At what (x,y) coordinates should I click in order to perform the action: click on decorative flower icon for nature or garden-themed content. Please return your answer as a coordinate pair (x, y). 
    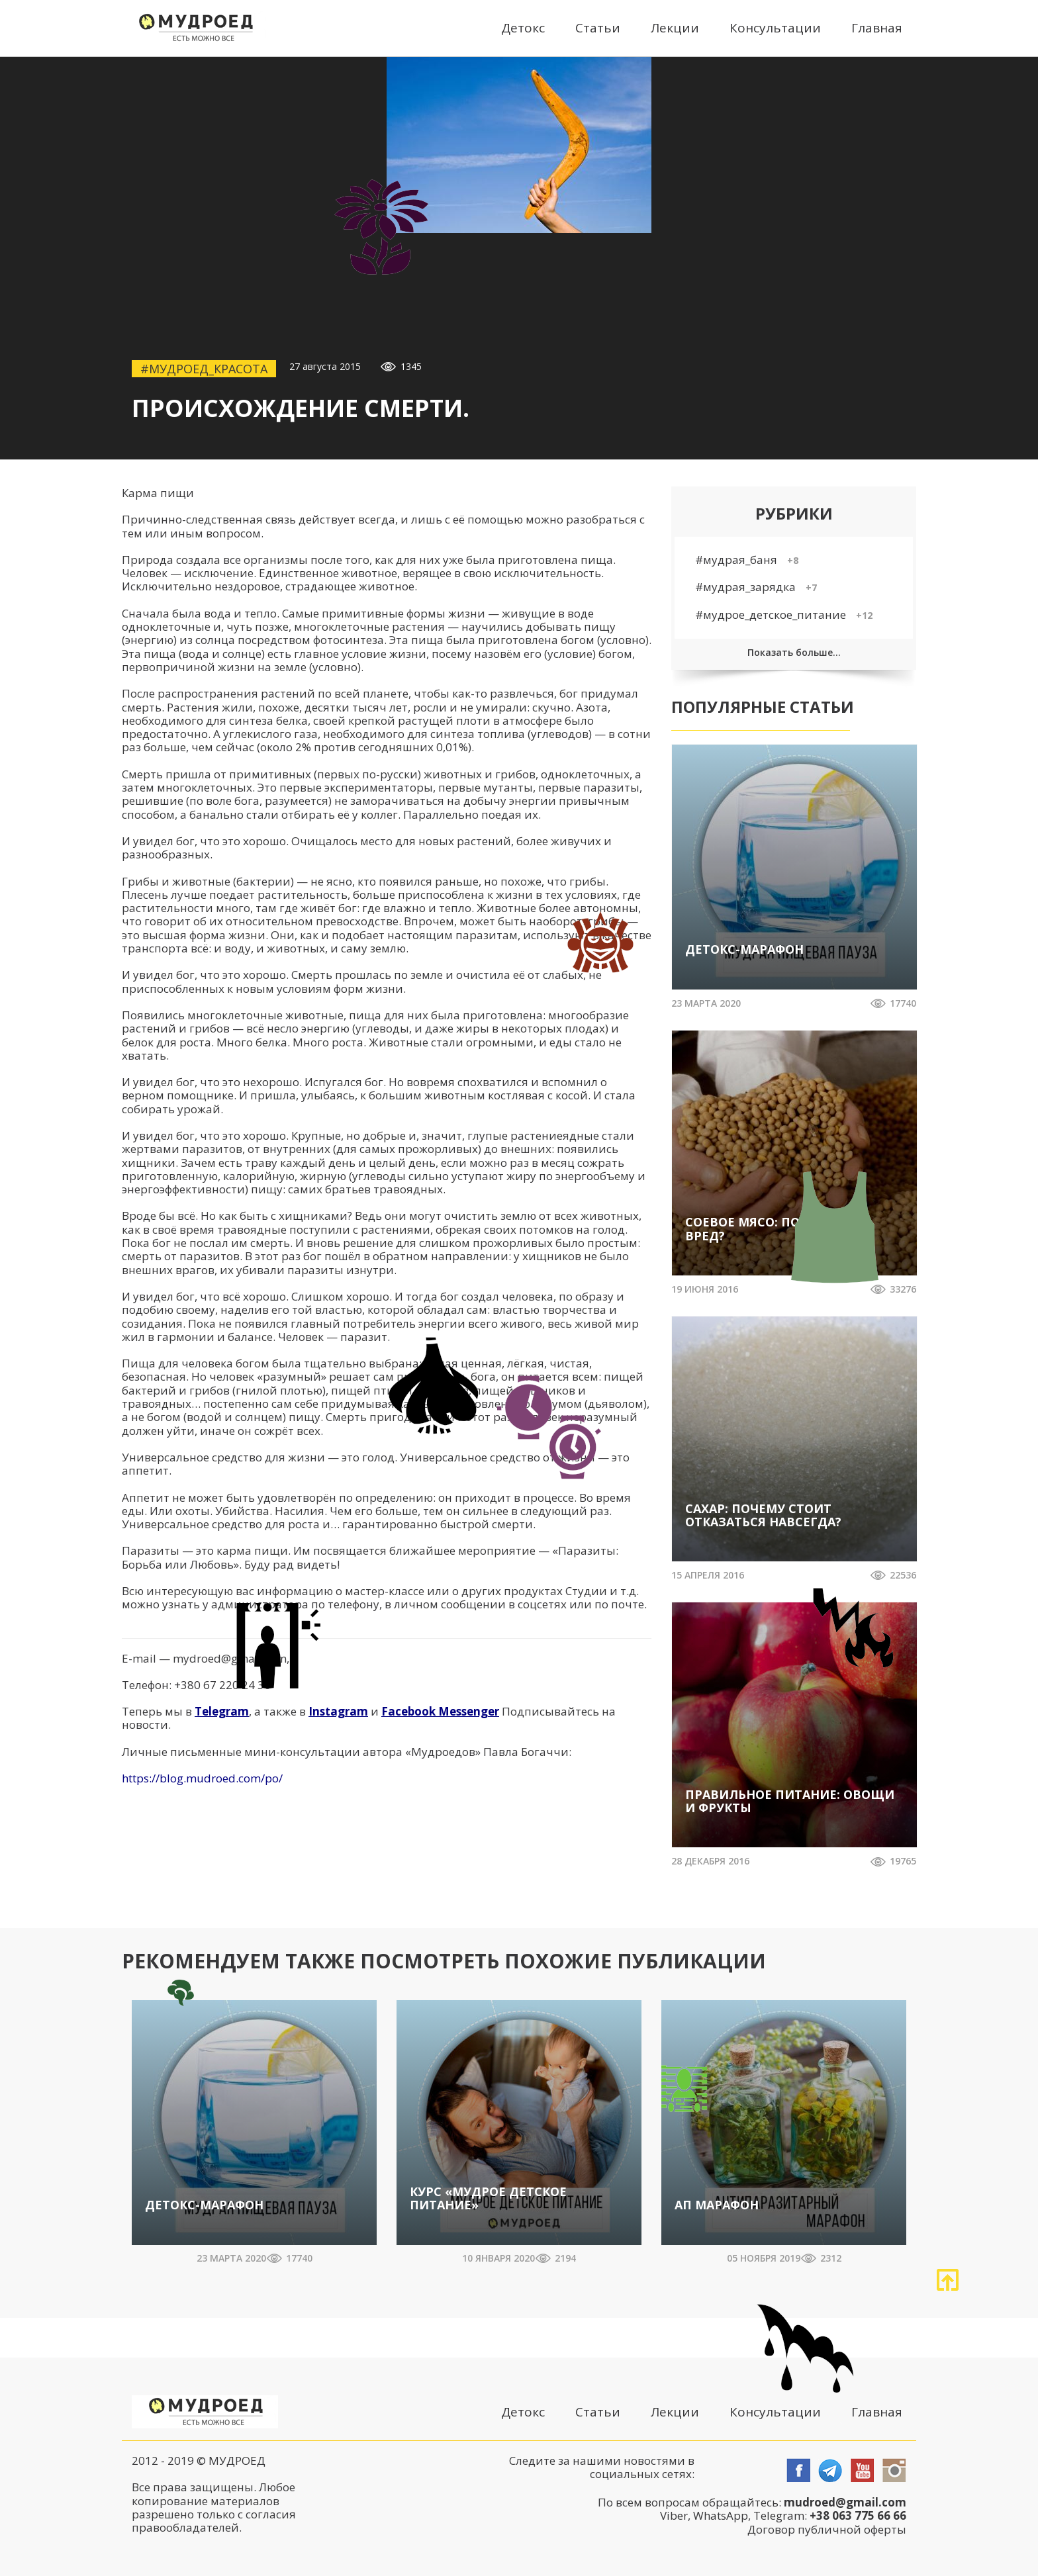
    Looking at the image, I should click on (381, 225).